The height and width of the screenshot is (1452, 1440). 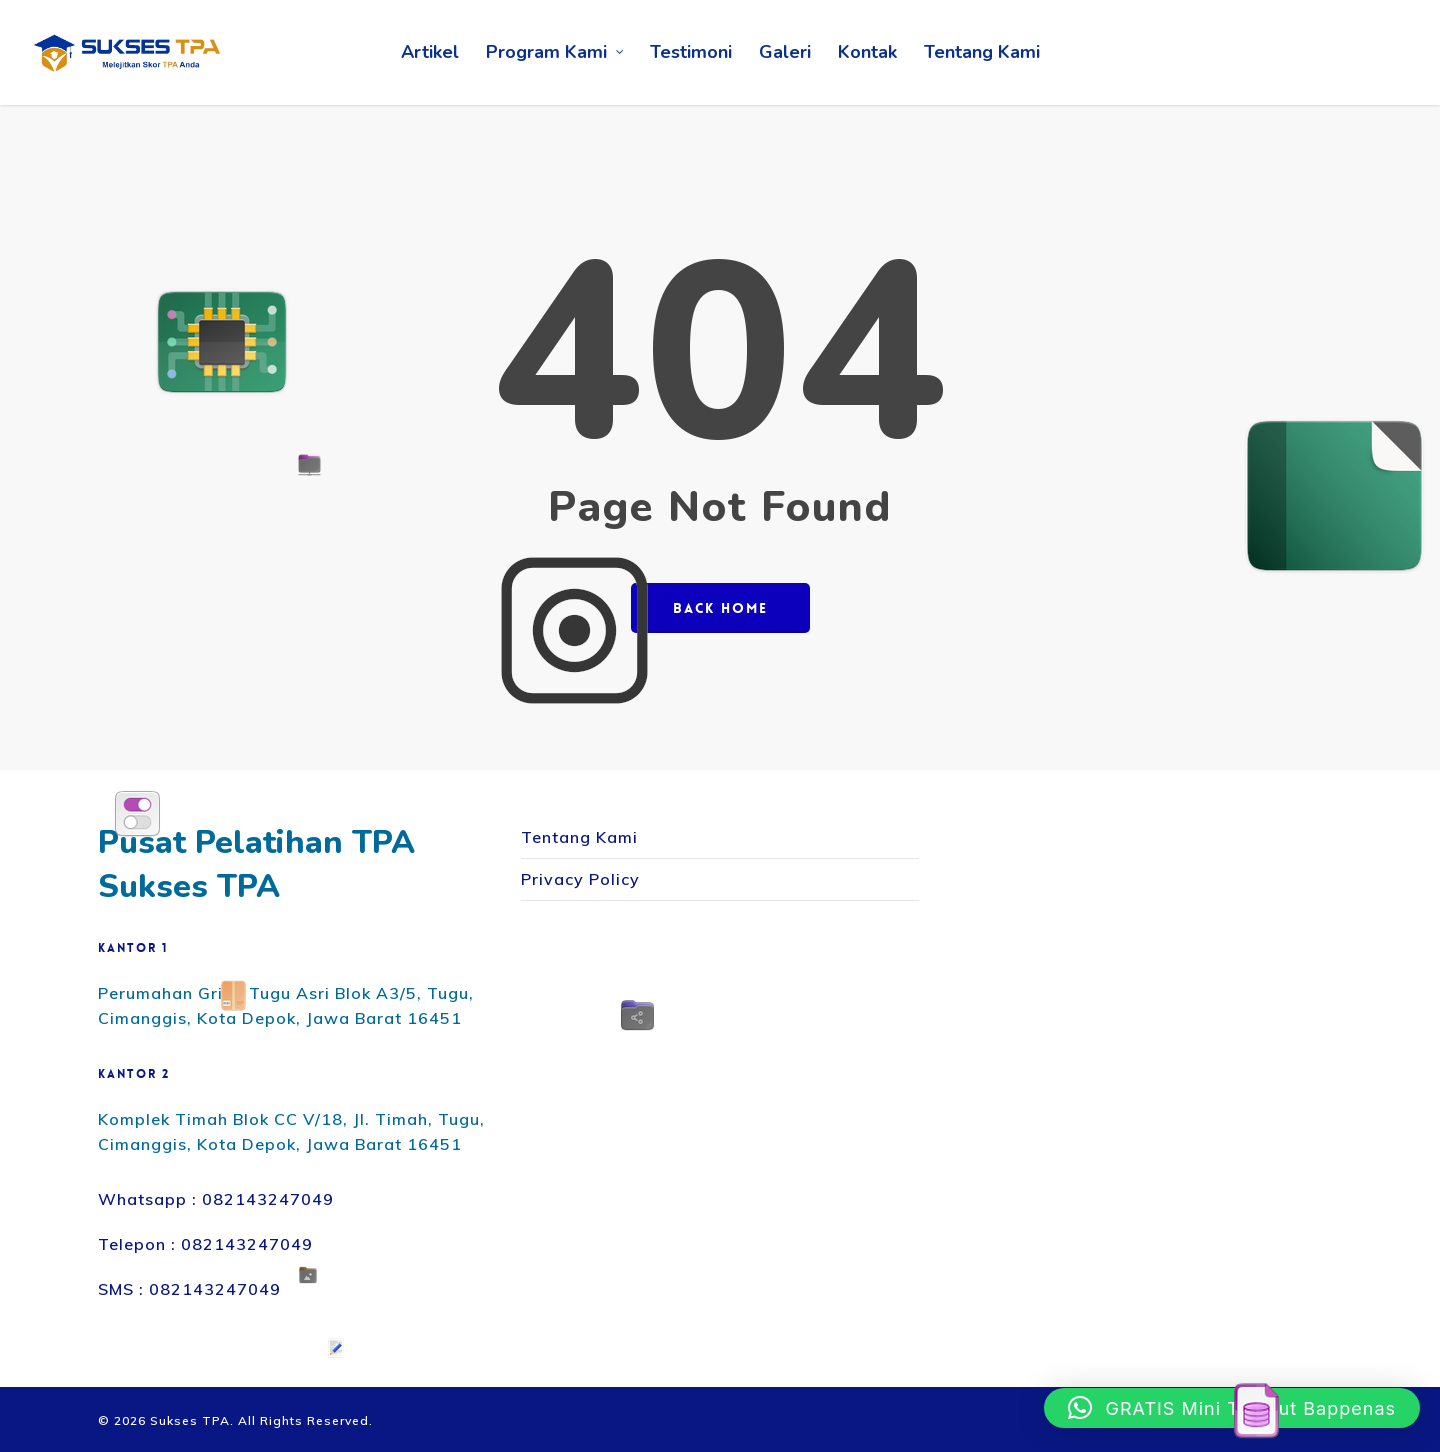 I want to click on compressed or archived file type indicator, so click(x=233, y=995).